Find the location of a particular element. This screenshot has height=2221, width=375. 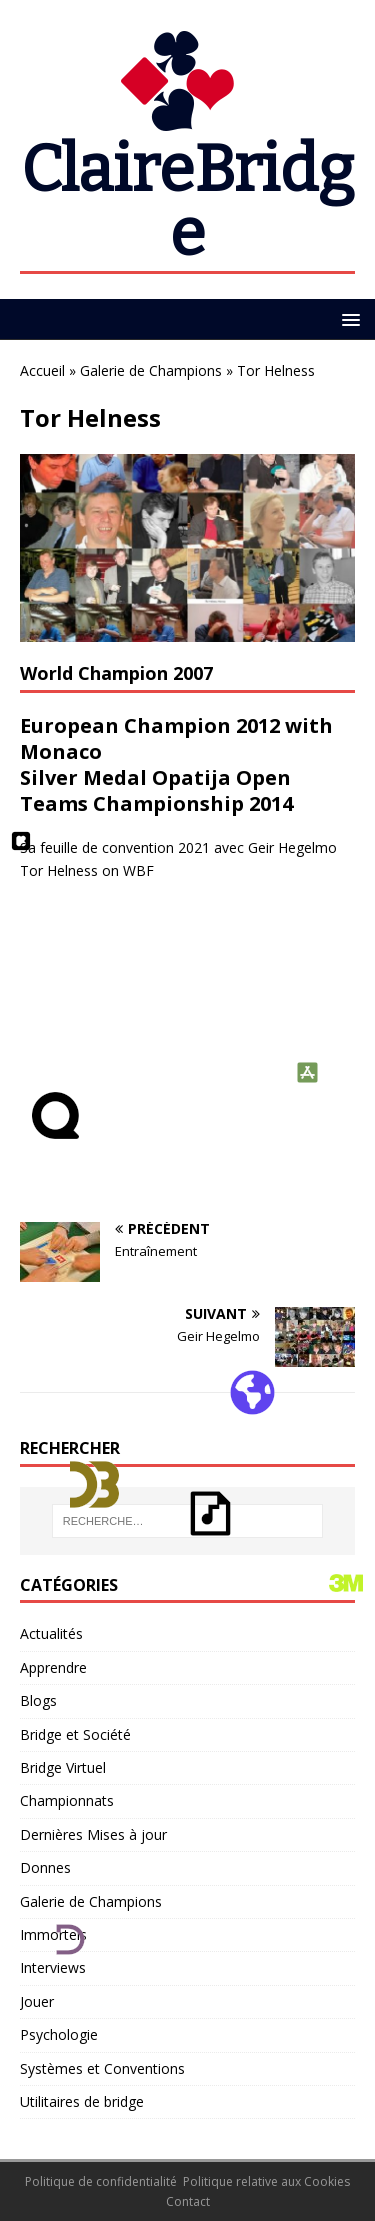

3M company logo is located at coordinates (346, 1583).